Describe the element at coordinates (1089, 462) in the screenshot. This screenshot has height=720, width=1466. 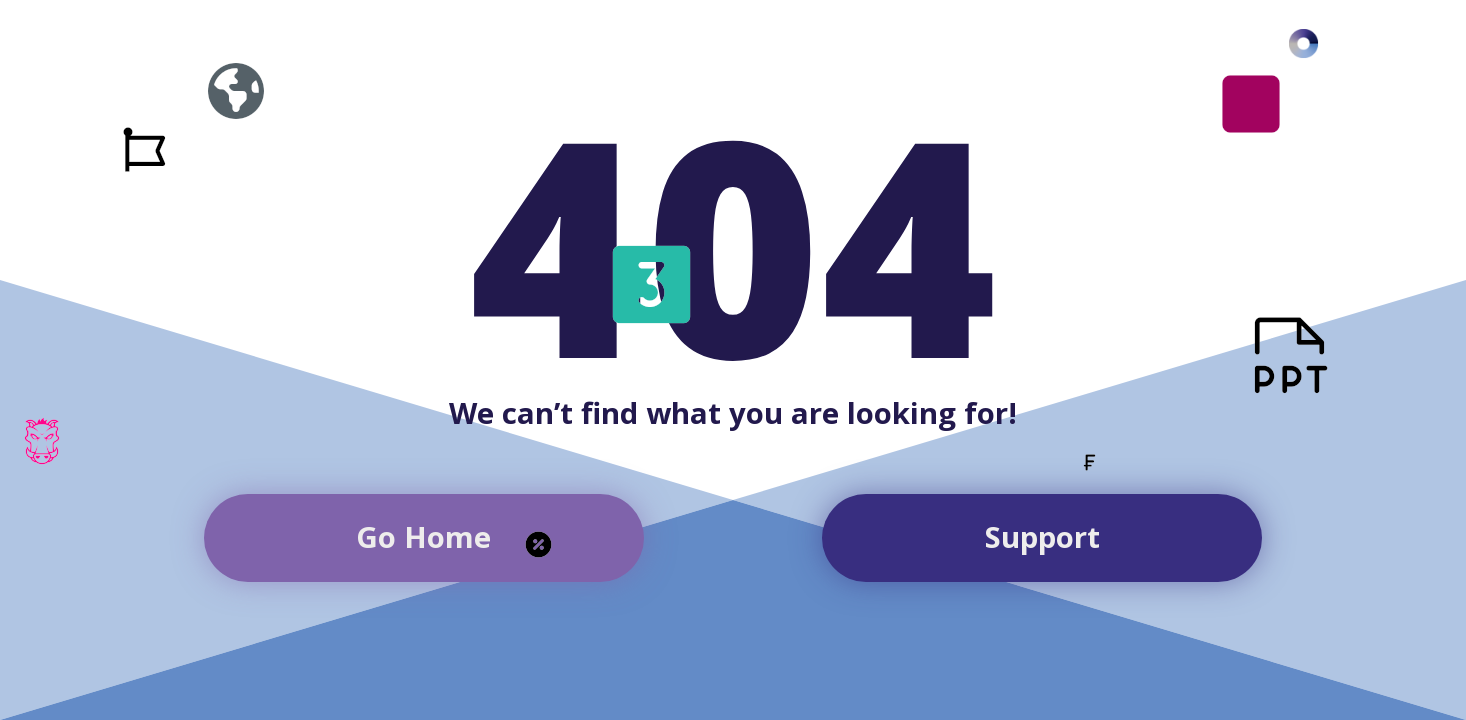
I see `indicates Swiss franc currency` at that location.